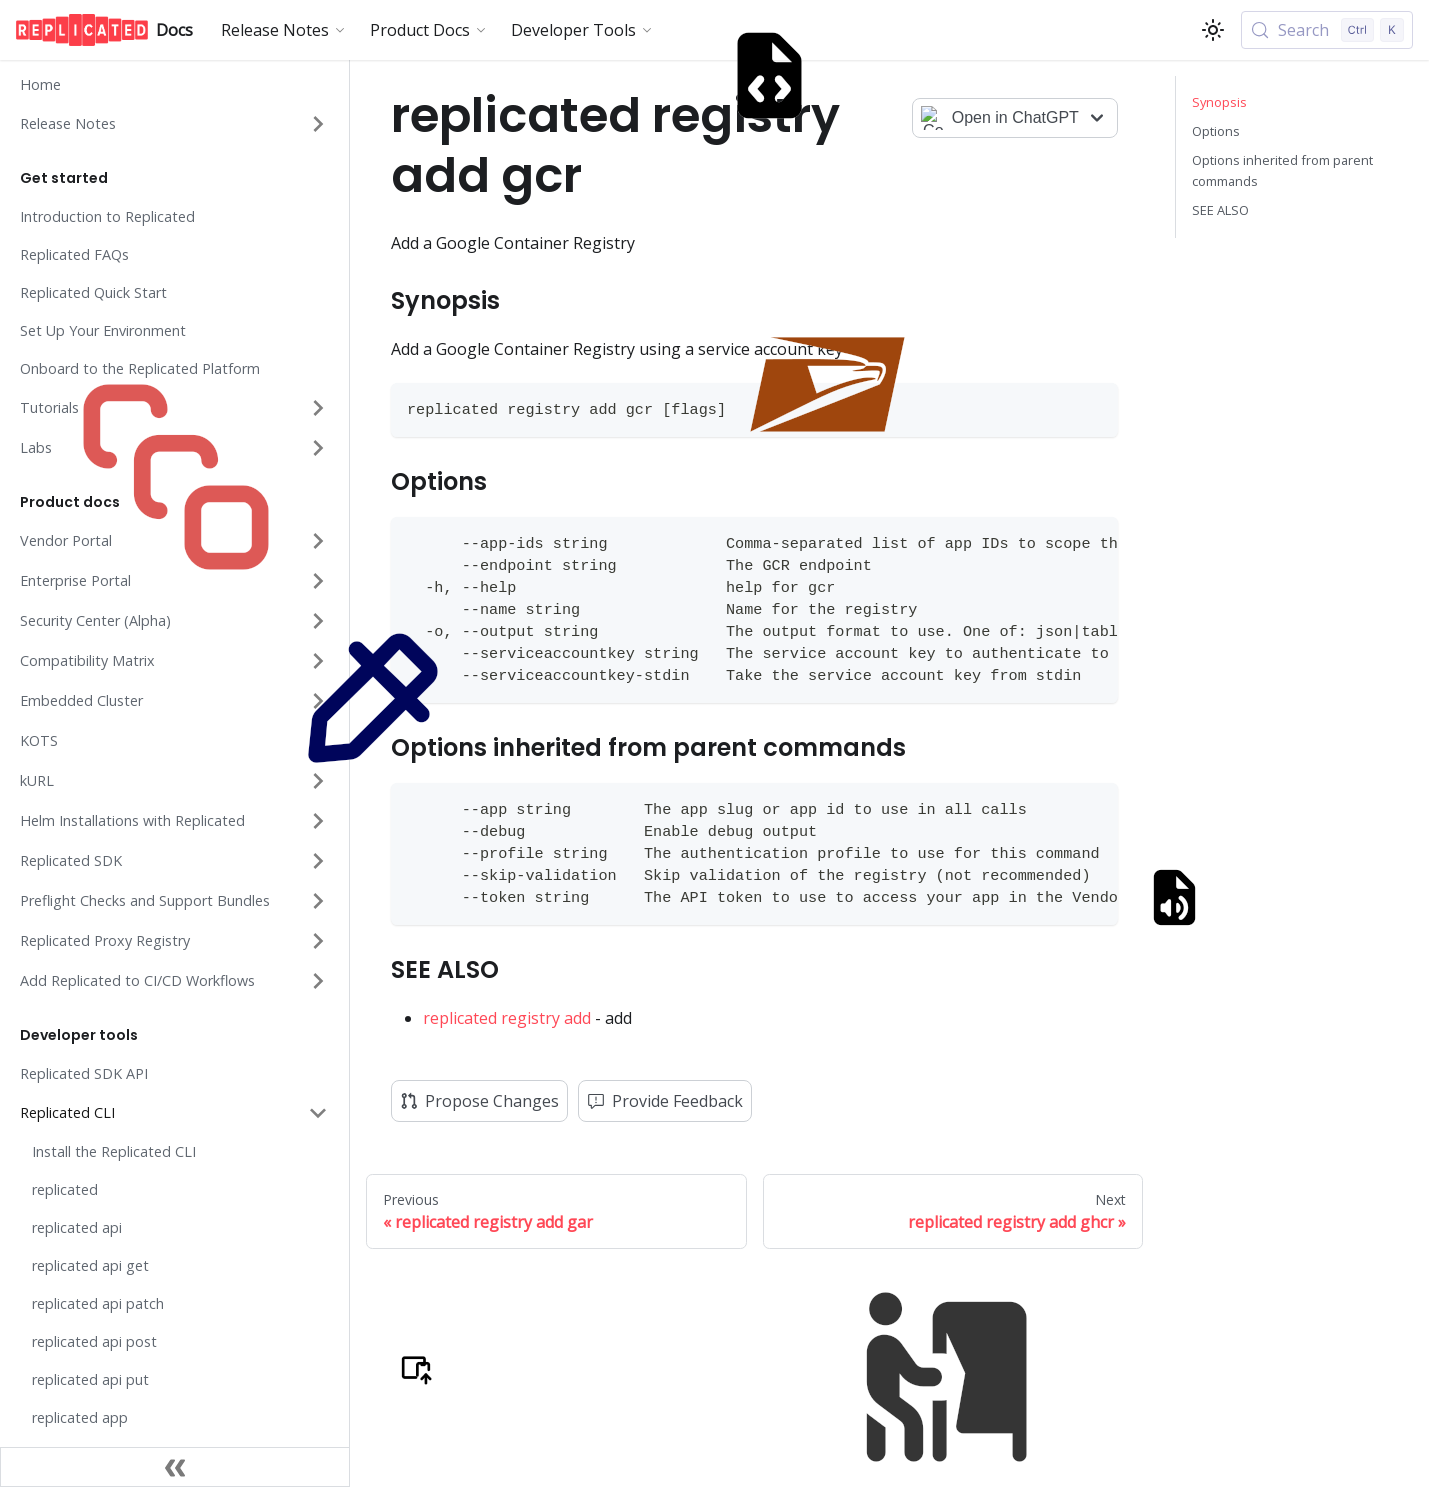 The height and width of the screenshot is (1487, 1429). I want to click on united states postal service logo, so click(827, 384).